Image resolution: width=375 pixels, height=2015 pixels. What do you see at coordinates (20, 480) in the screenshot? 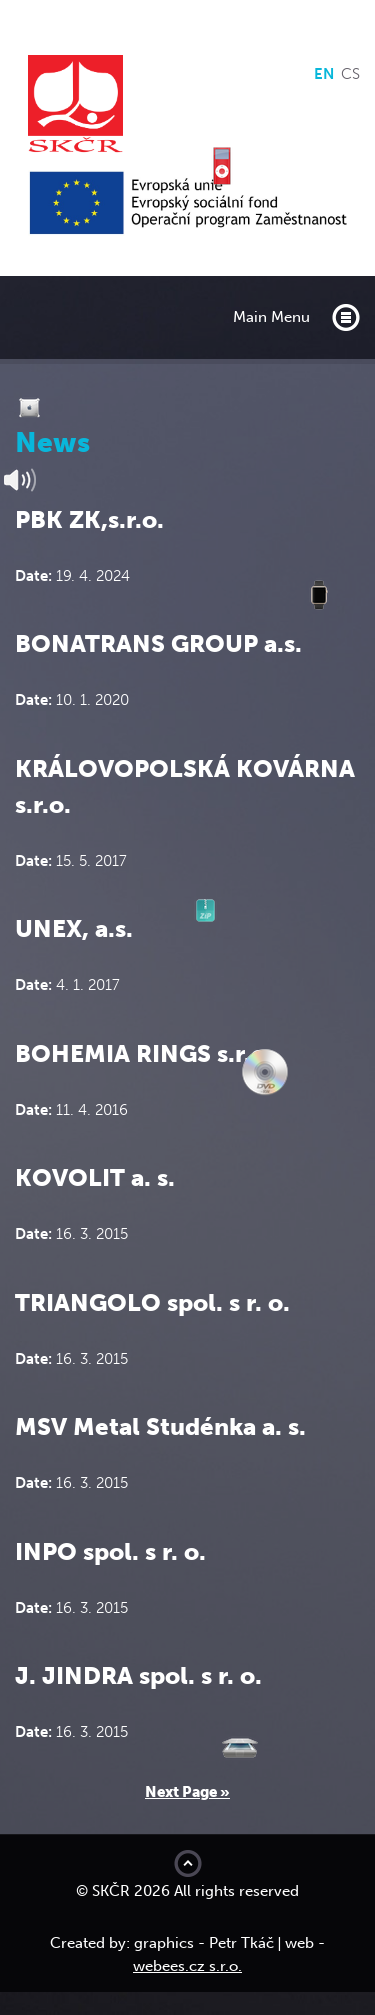
I see `adjust system volume level` at bounding box center [20, 480].